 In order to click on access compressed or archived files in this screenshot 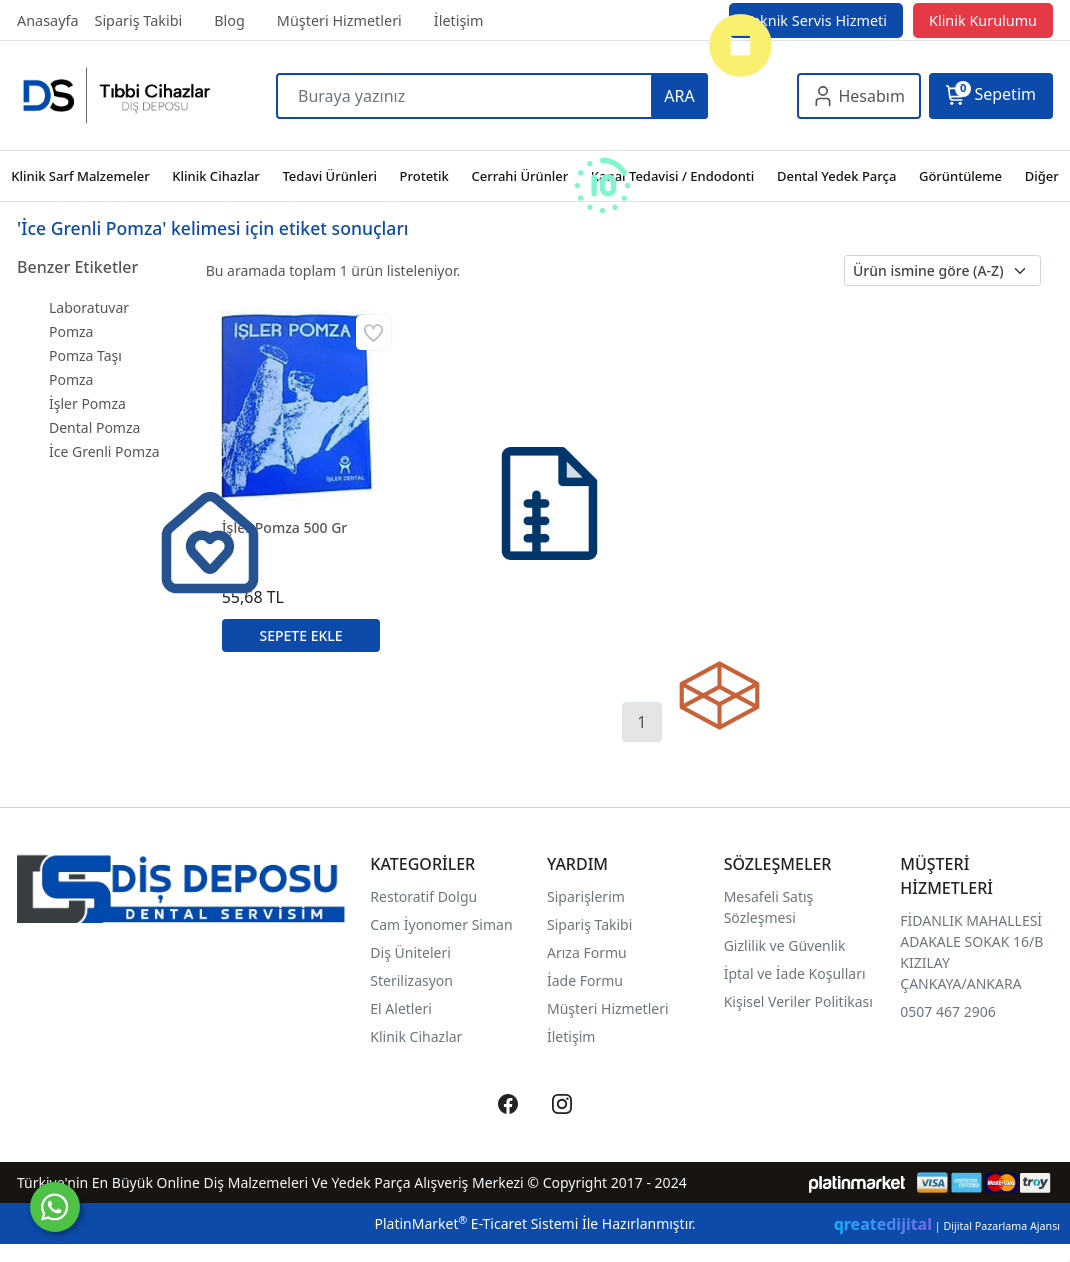, I will do `click(549, 503)`.